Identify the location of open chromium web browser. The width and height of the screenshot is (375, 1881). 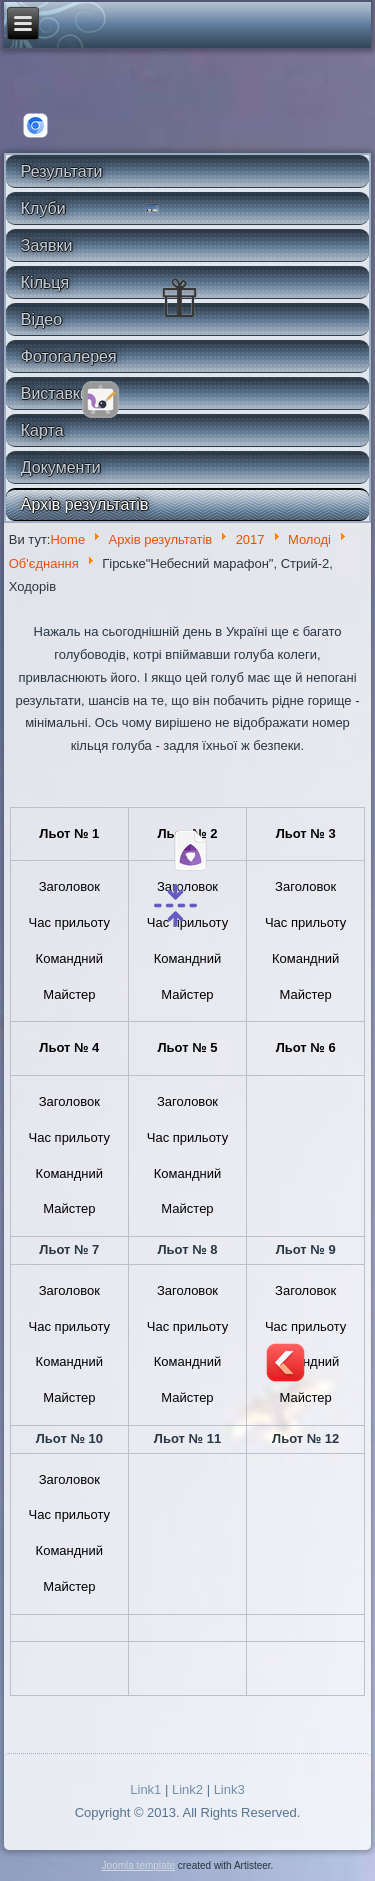
(35, 125).